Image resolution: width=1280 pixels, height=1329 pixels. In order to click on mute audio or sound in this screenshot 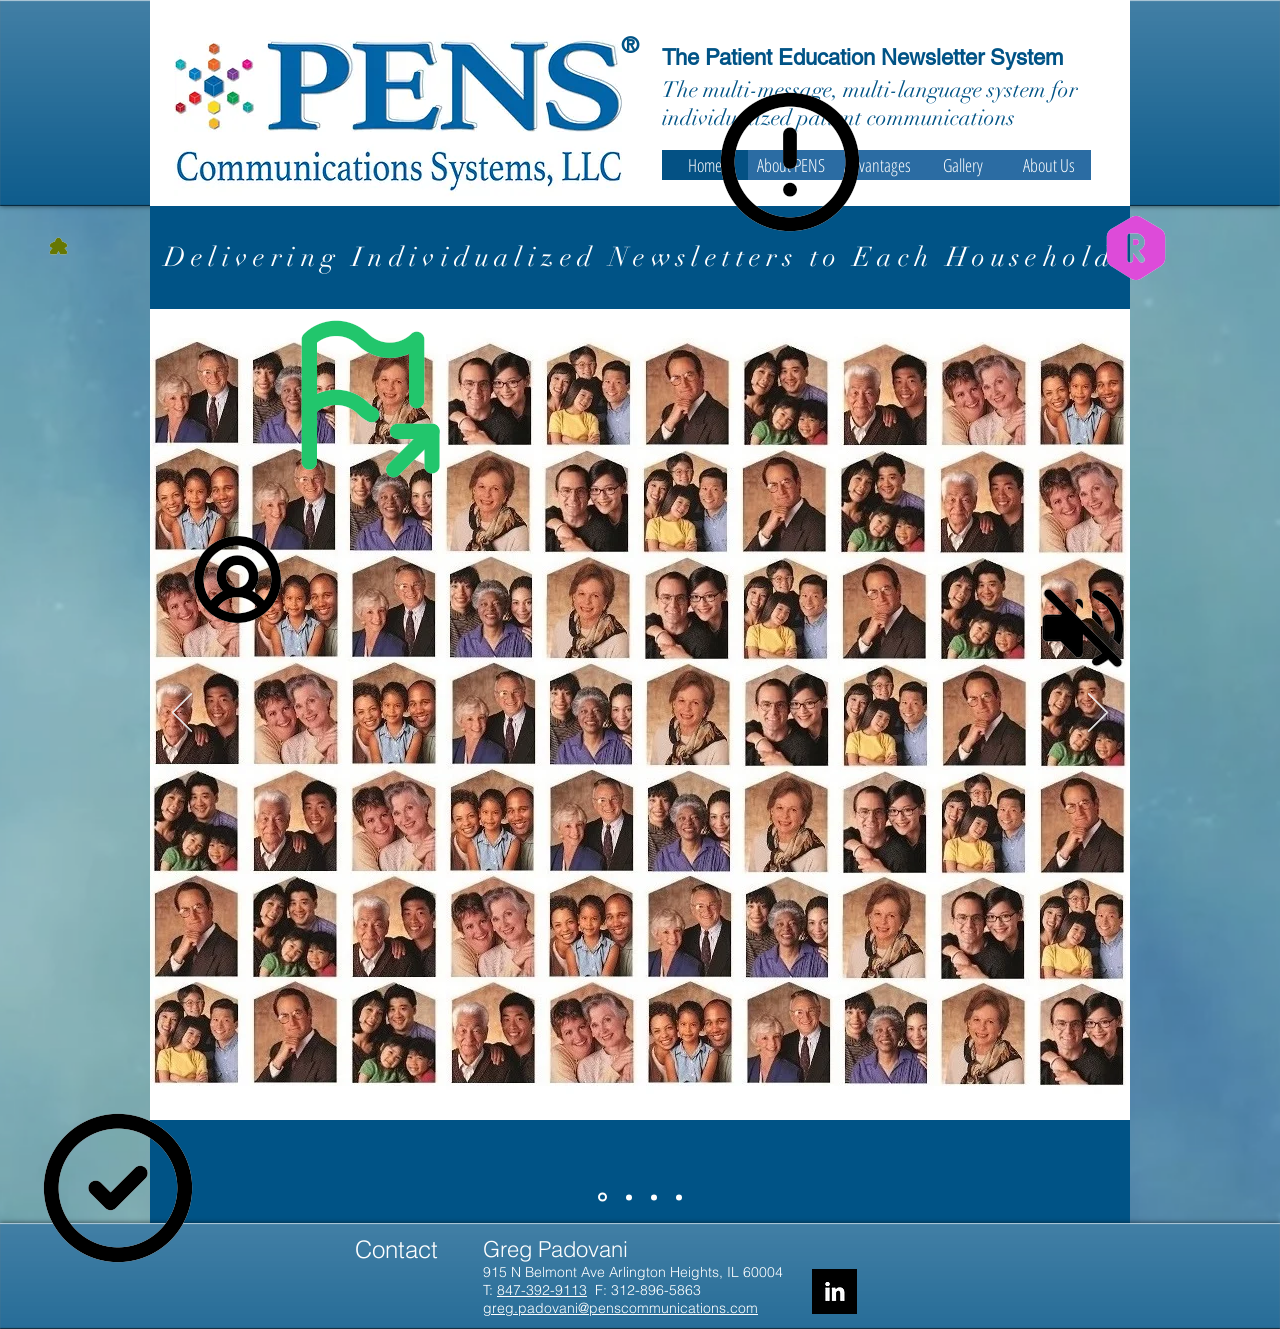, I will do `click(1083, 628)`.